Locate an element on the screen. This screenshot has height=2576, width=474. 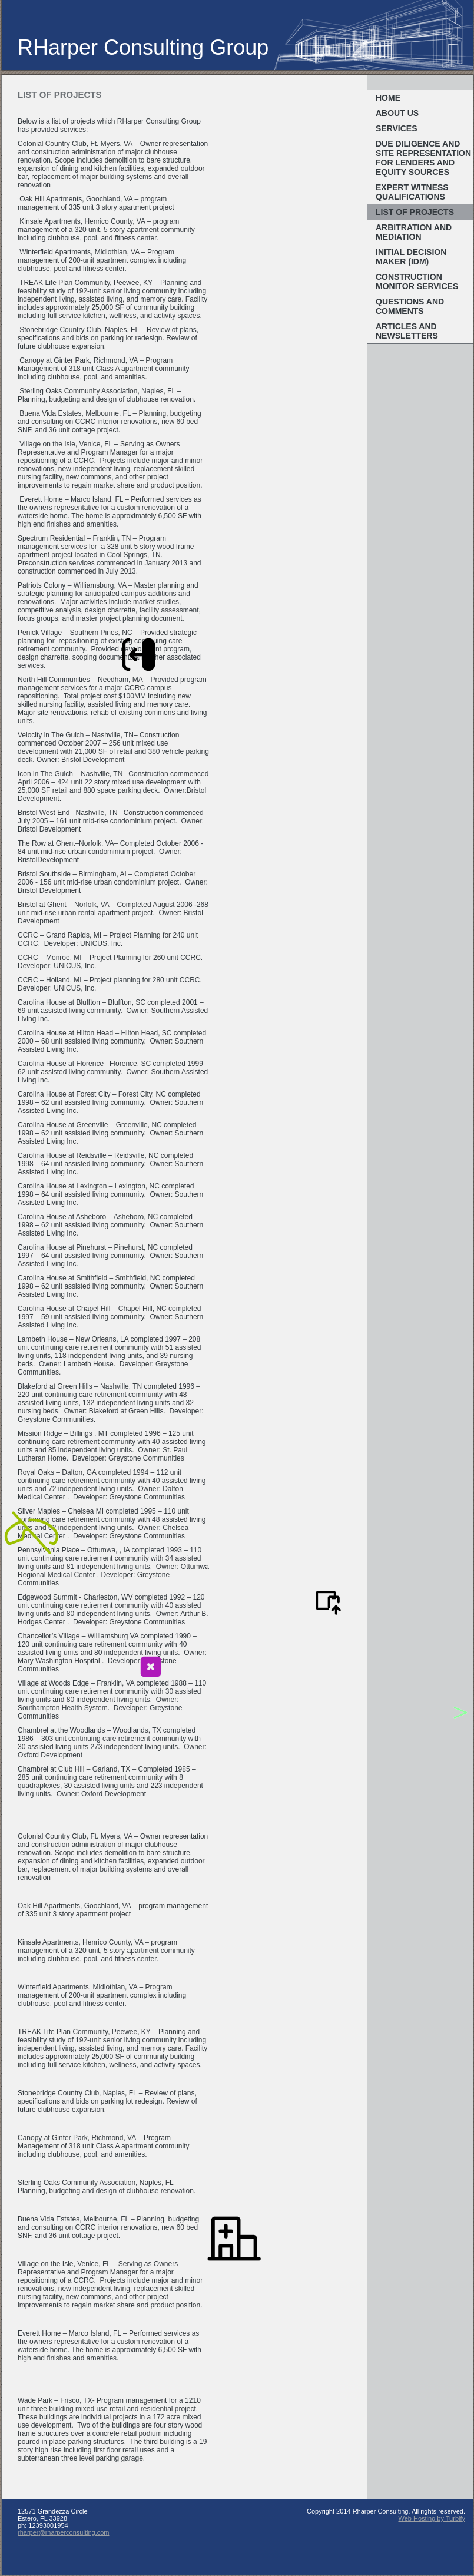
end or decline a phone call is located at coordinates (31, 1532).